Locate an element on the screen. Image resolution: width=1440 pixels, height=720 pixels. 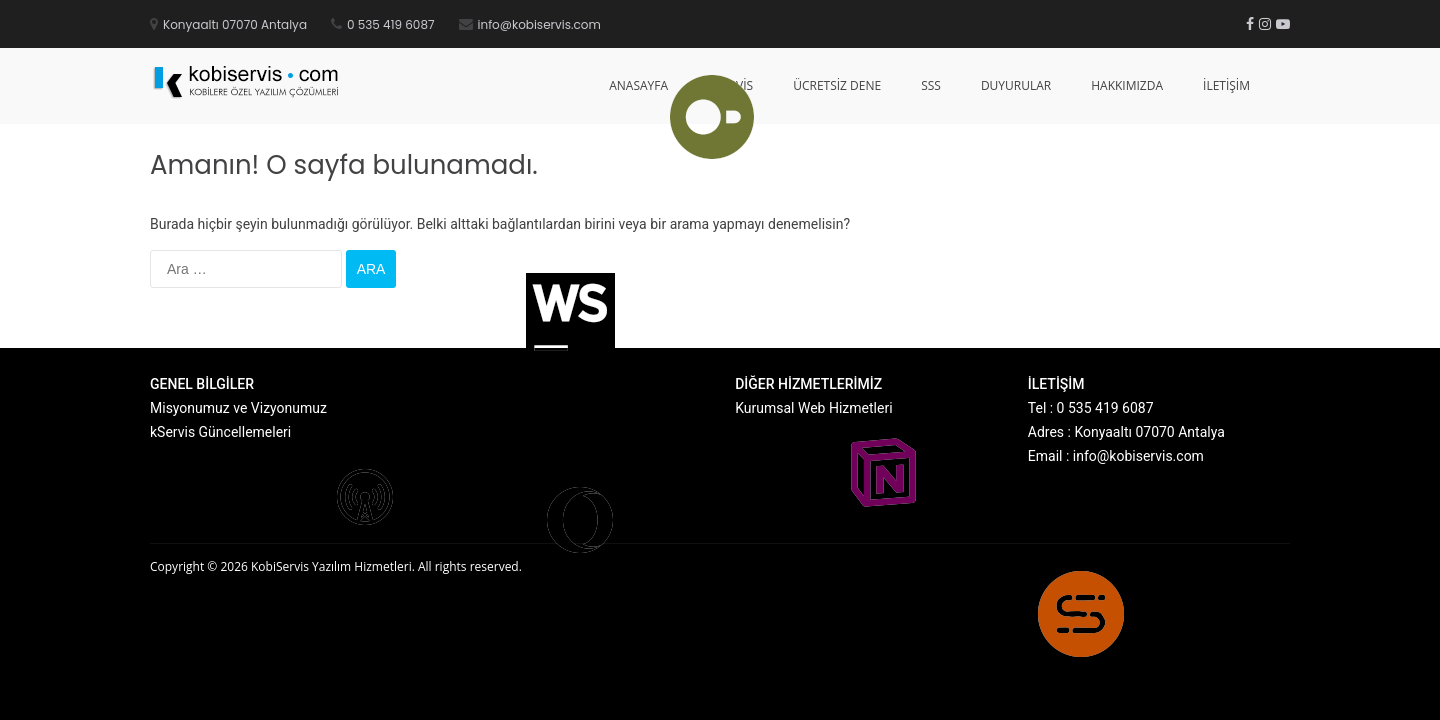
sanic web framework logo is located at coordinates (1081, 614).